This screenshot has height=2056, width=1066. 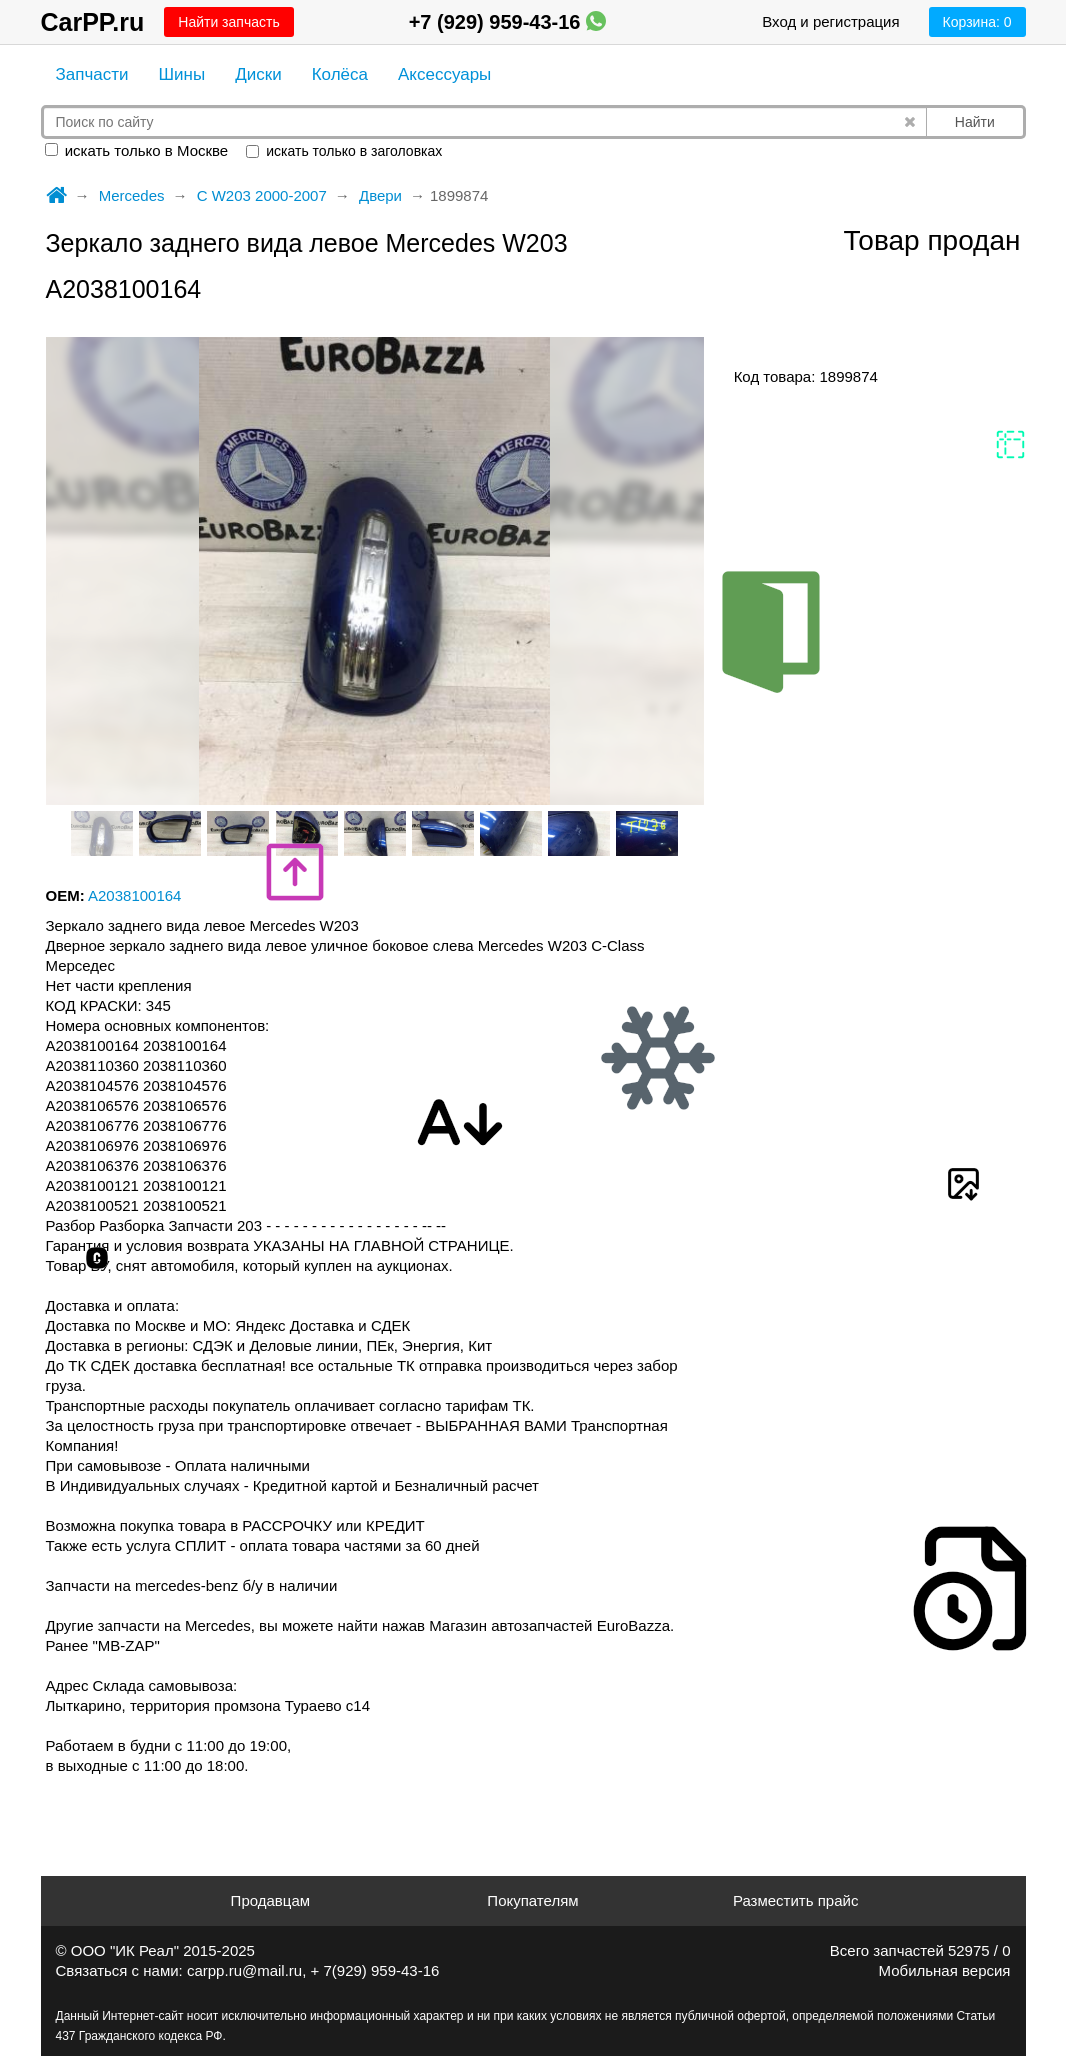 What do you see at coordinates (975, 1588) in the screenshot?
I see `view file history or recent changes` at bounding box center [975, 1588].